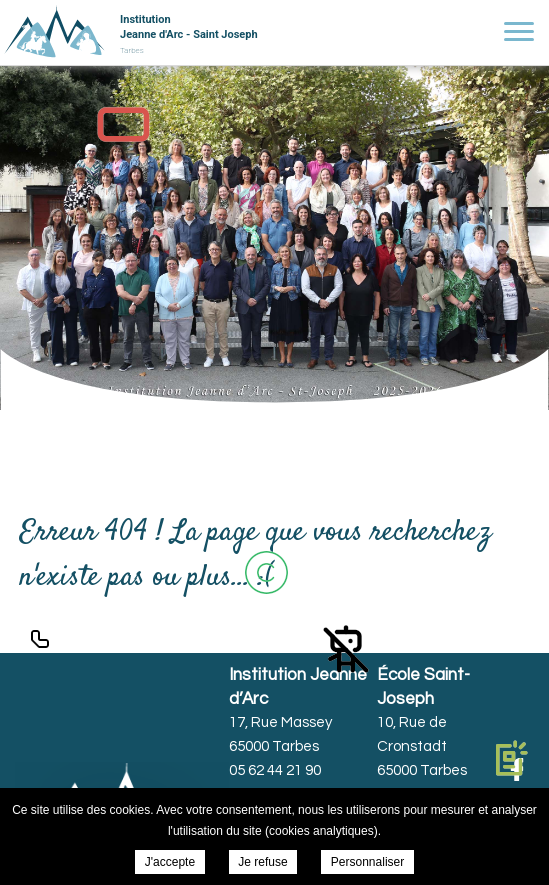  I want to click on disable bot or automated features, so click(346, 650).